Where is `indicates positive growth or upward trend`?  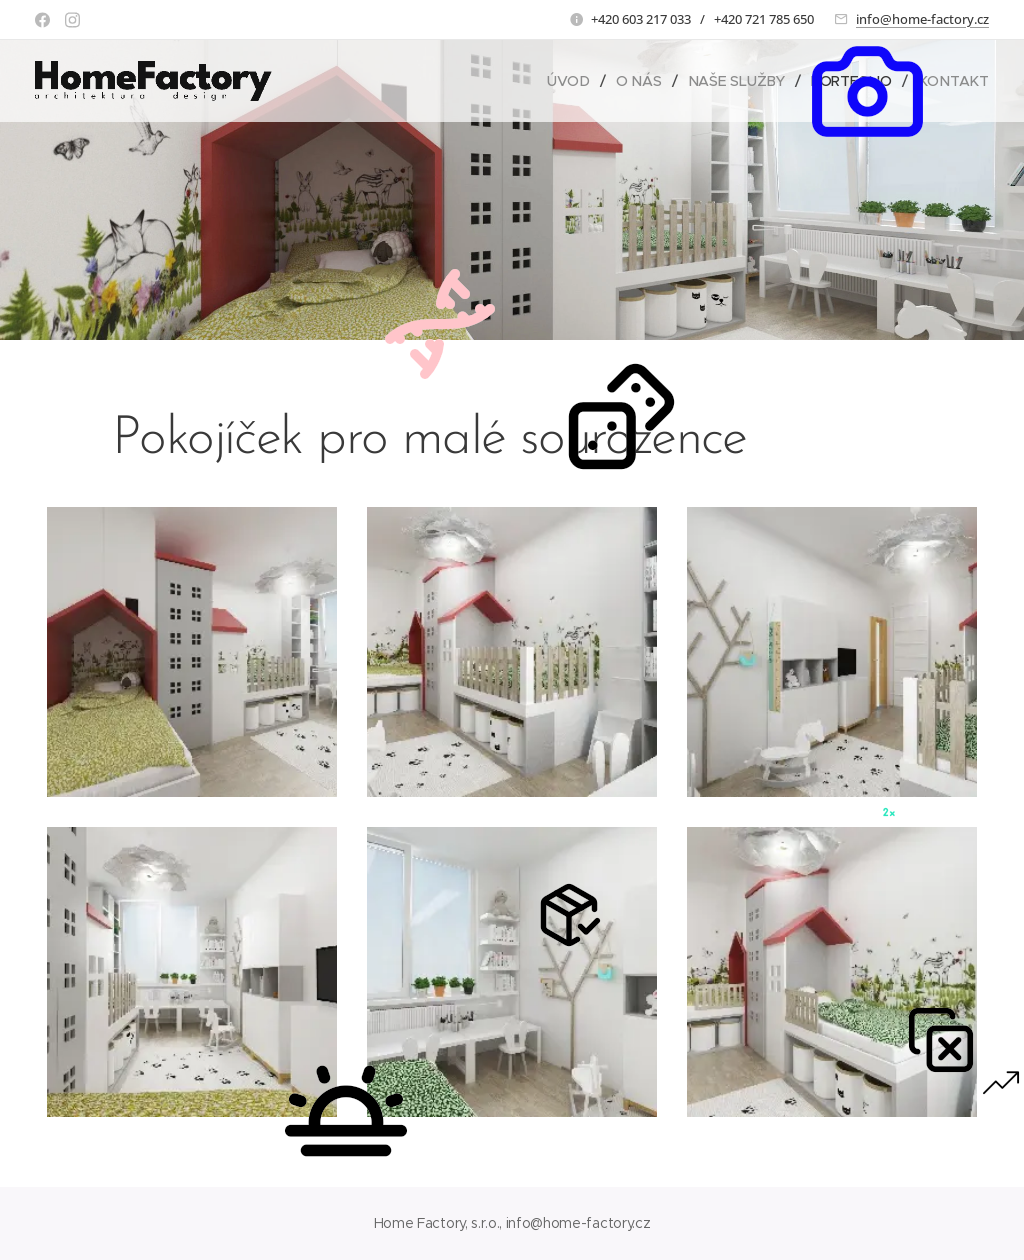 indicates positive growth or upward trend is located at coordinates (1001, 1084).